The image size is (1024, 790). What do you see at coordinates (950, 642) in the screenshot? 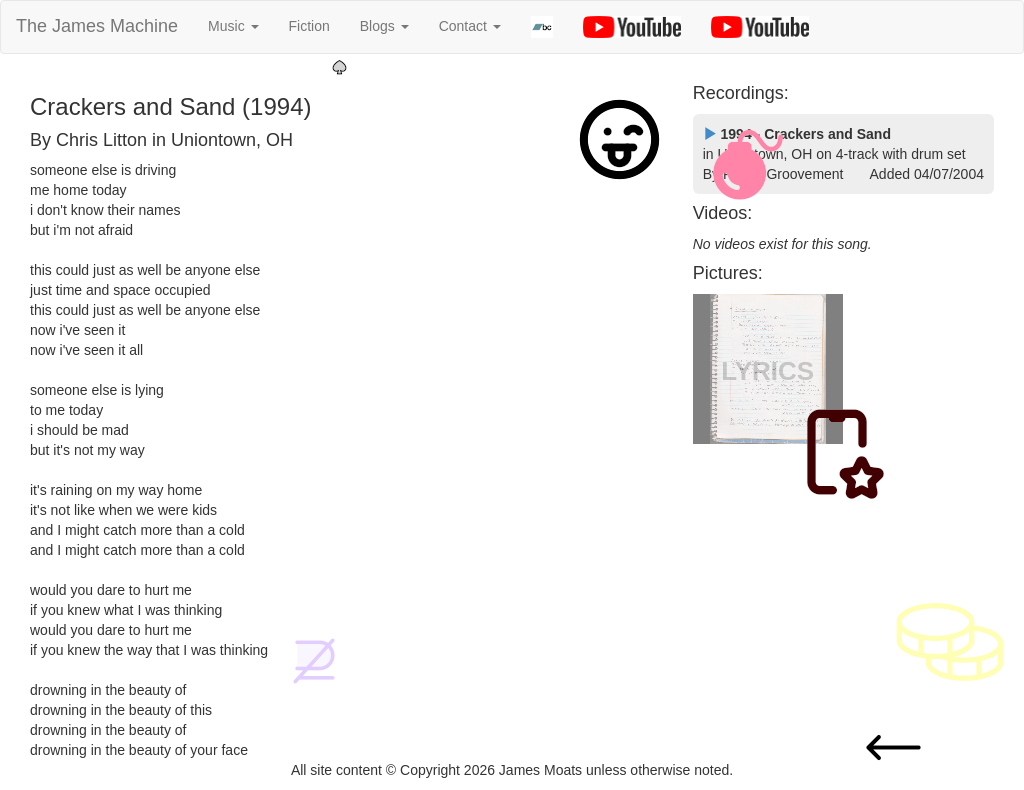
I see `view your coin balance or currency` at bounding box center [950, 642].